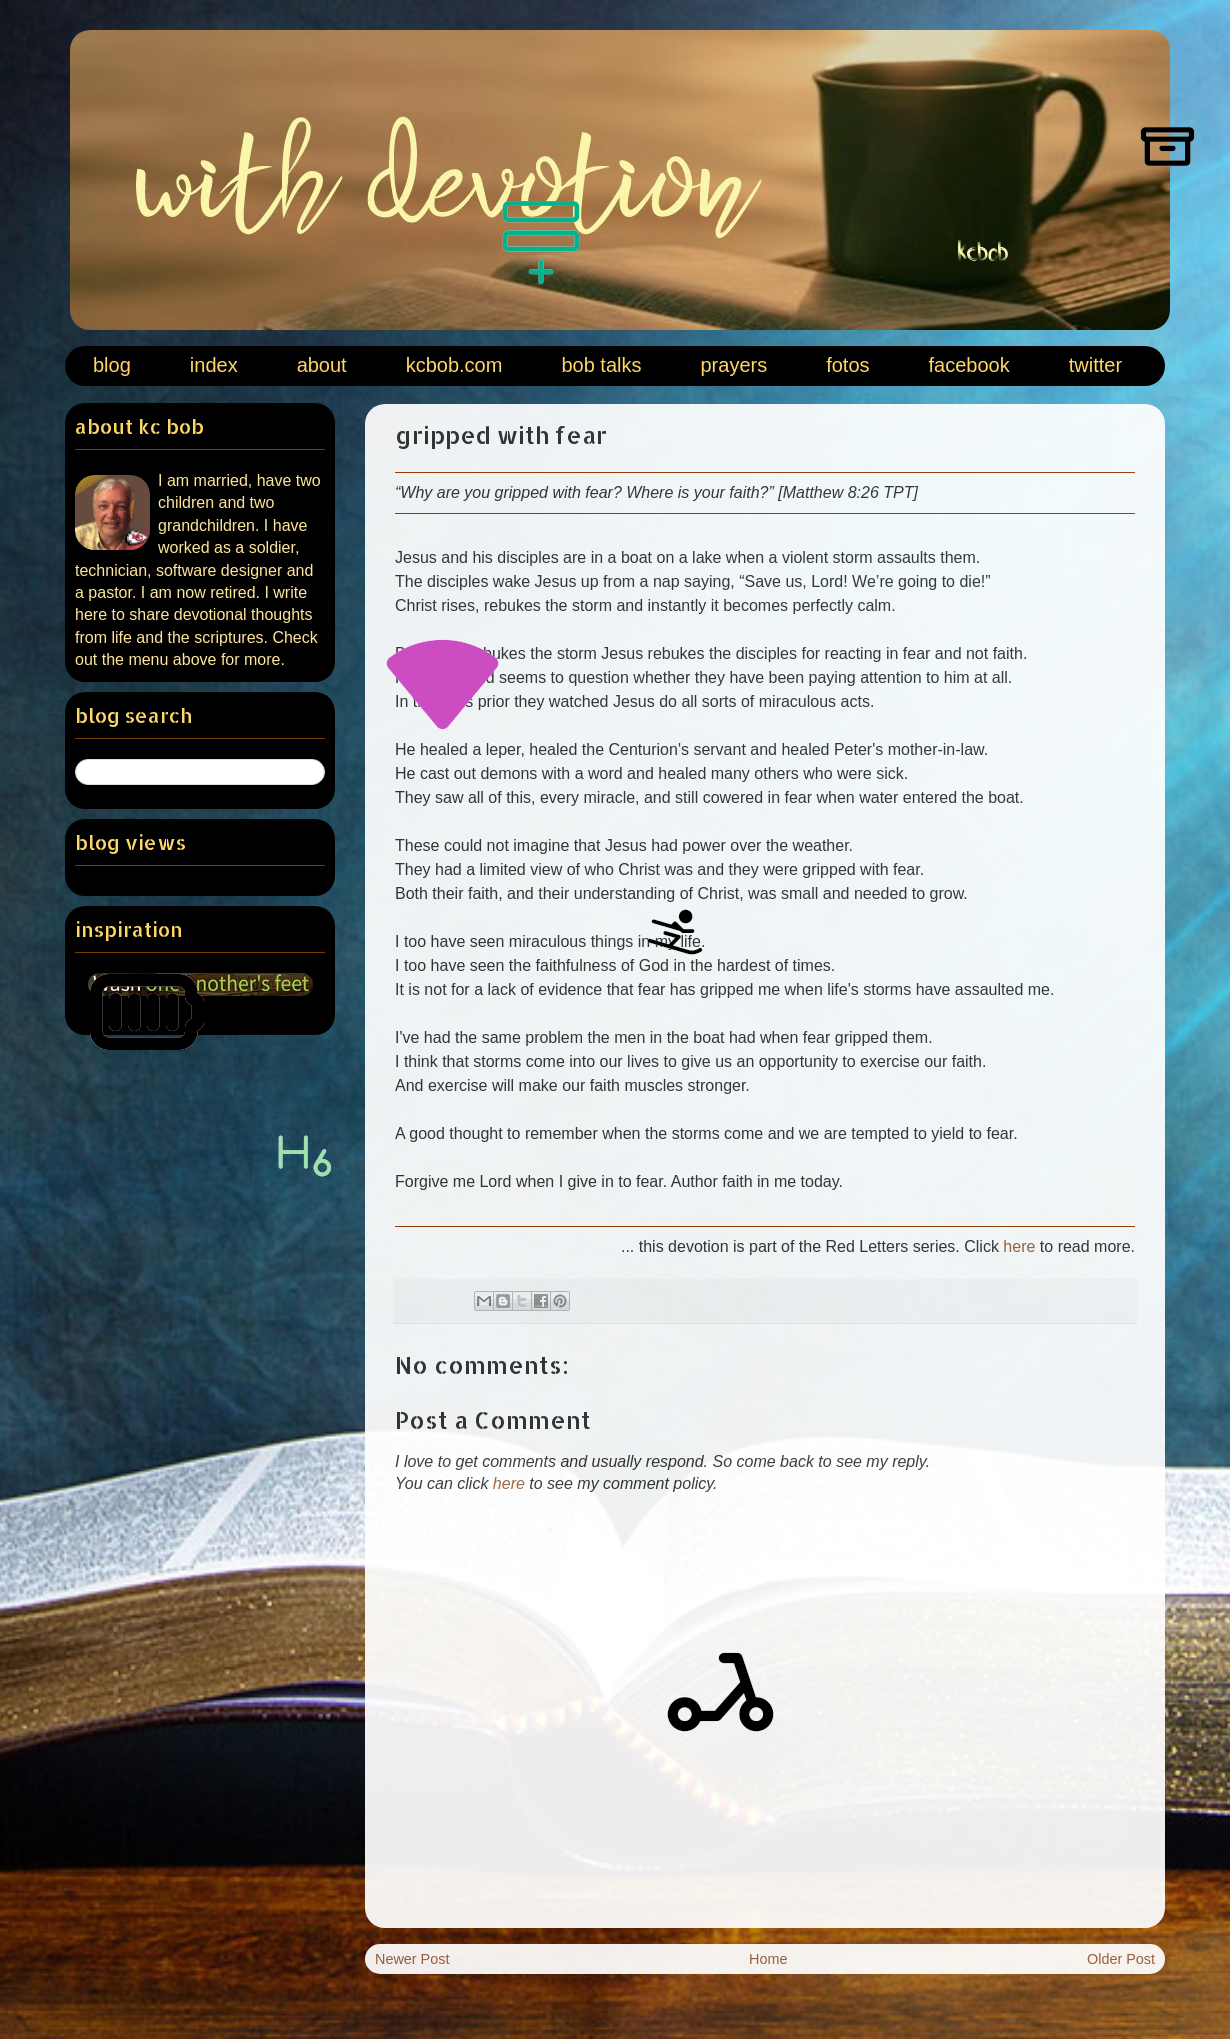 The width and height of the screenshot is (1230, 2039). What do you see at coordinates (1167, 146) in the screenshot?
I see `archive item or conversation` at bounding box center [1167, 146].